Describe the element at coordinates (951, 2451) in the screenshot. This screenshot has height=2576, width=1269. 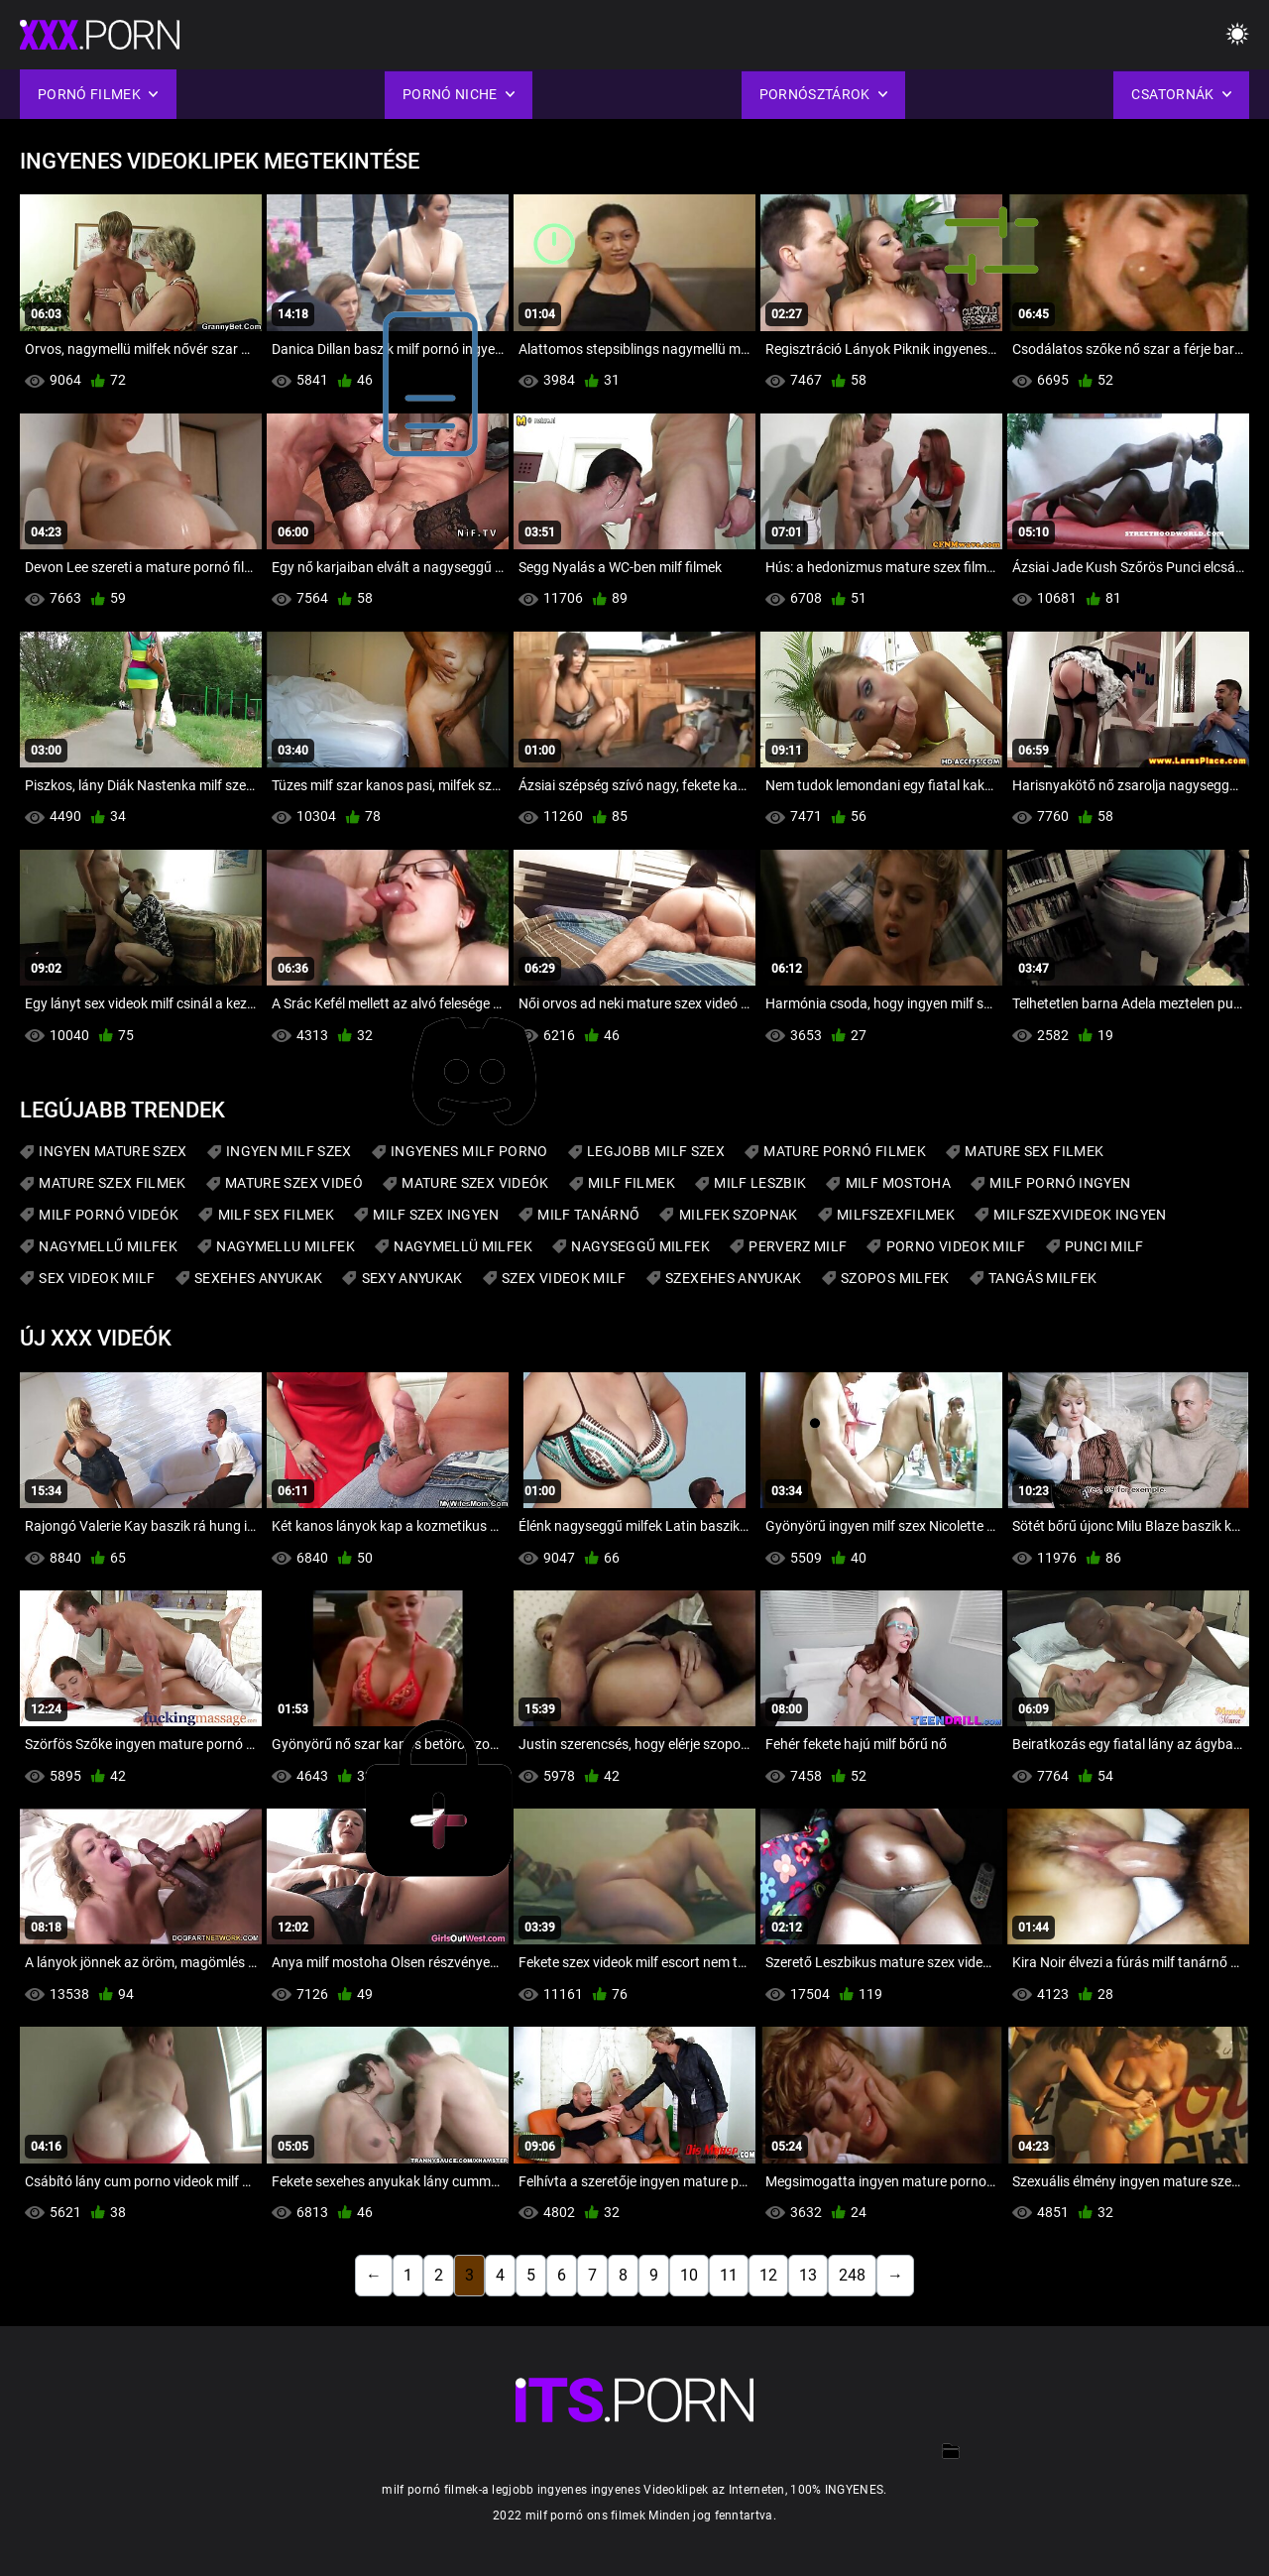
I see `open folder to view files` at that location.